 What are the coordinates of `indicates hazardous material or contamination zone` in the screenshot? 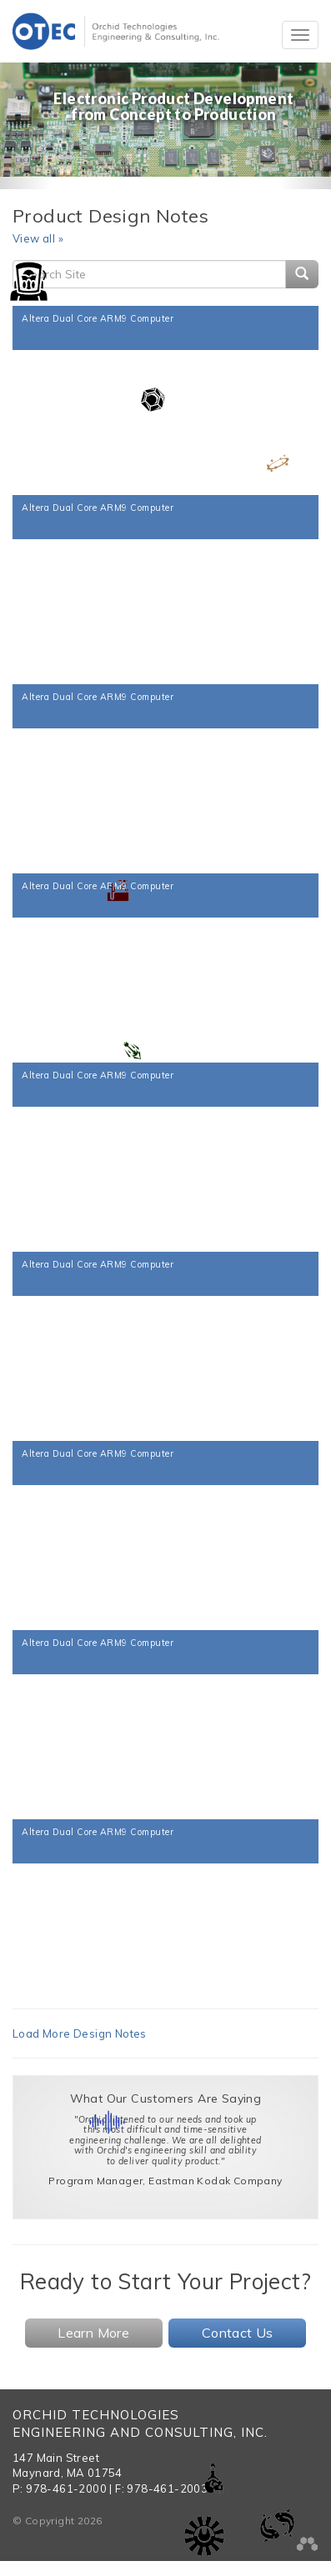 It's located at (28, 280).